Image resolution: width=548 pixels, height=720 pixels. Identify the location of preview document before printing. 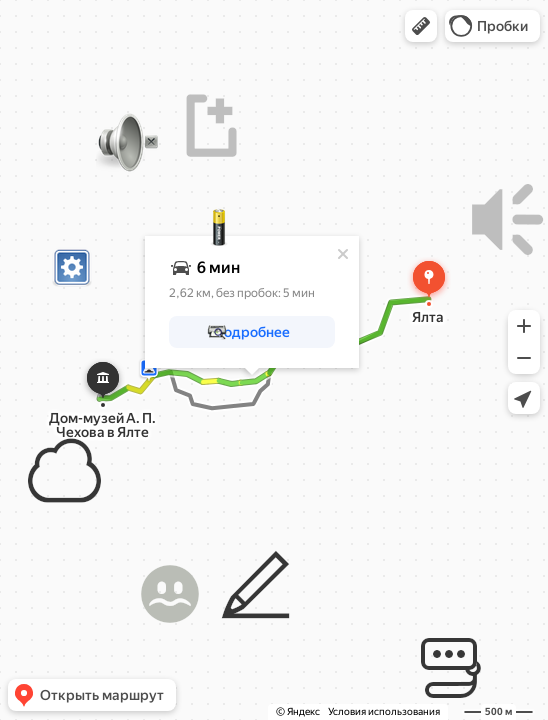
(217, 331).